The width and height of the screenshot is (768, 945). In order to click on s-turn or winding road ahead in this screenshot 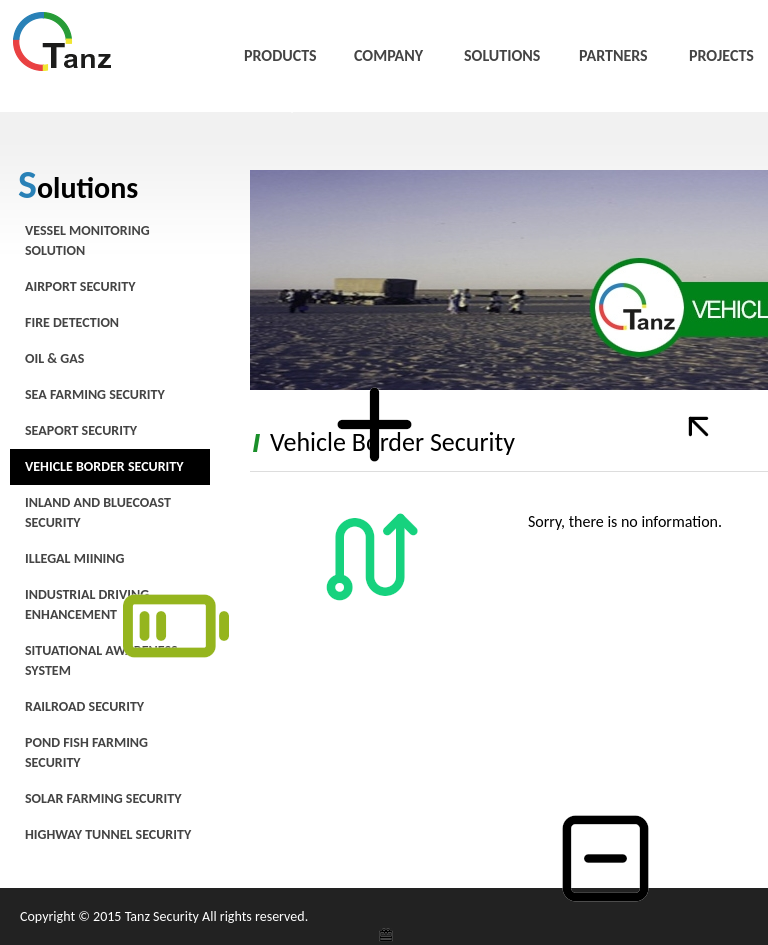, I will do `click(370, 557)`.